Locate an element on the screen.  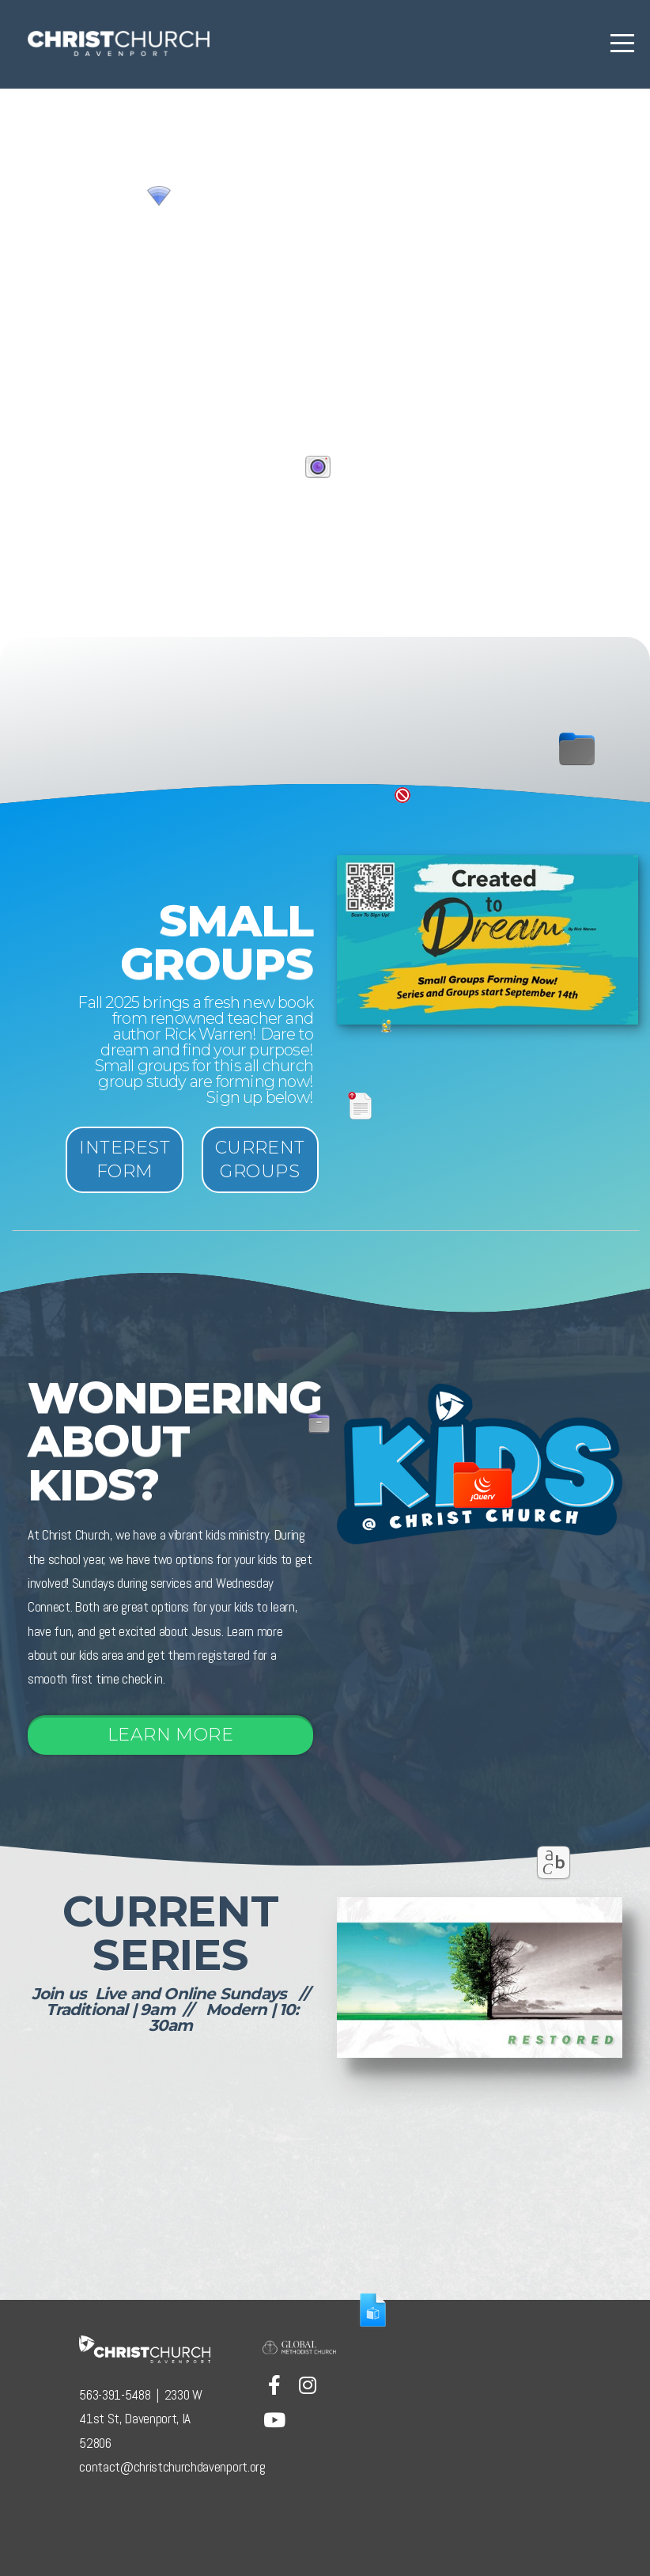
a DGN file (MicroStation CAD drawing) is located at coordinates (372, 2310).